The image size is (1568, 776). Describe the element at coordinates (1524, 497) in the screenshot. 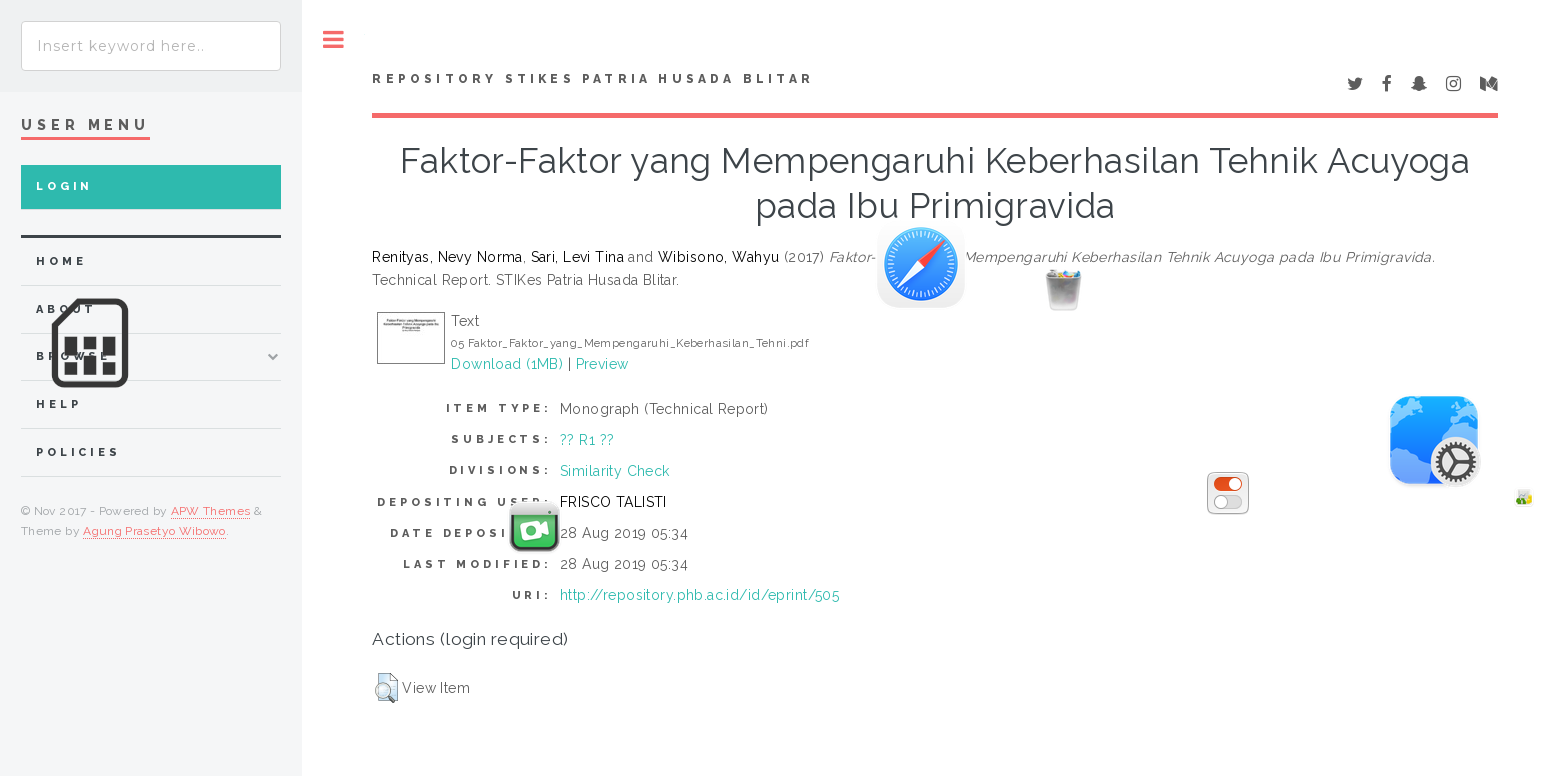

I see `open gnucash personal finance application` at that location.